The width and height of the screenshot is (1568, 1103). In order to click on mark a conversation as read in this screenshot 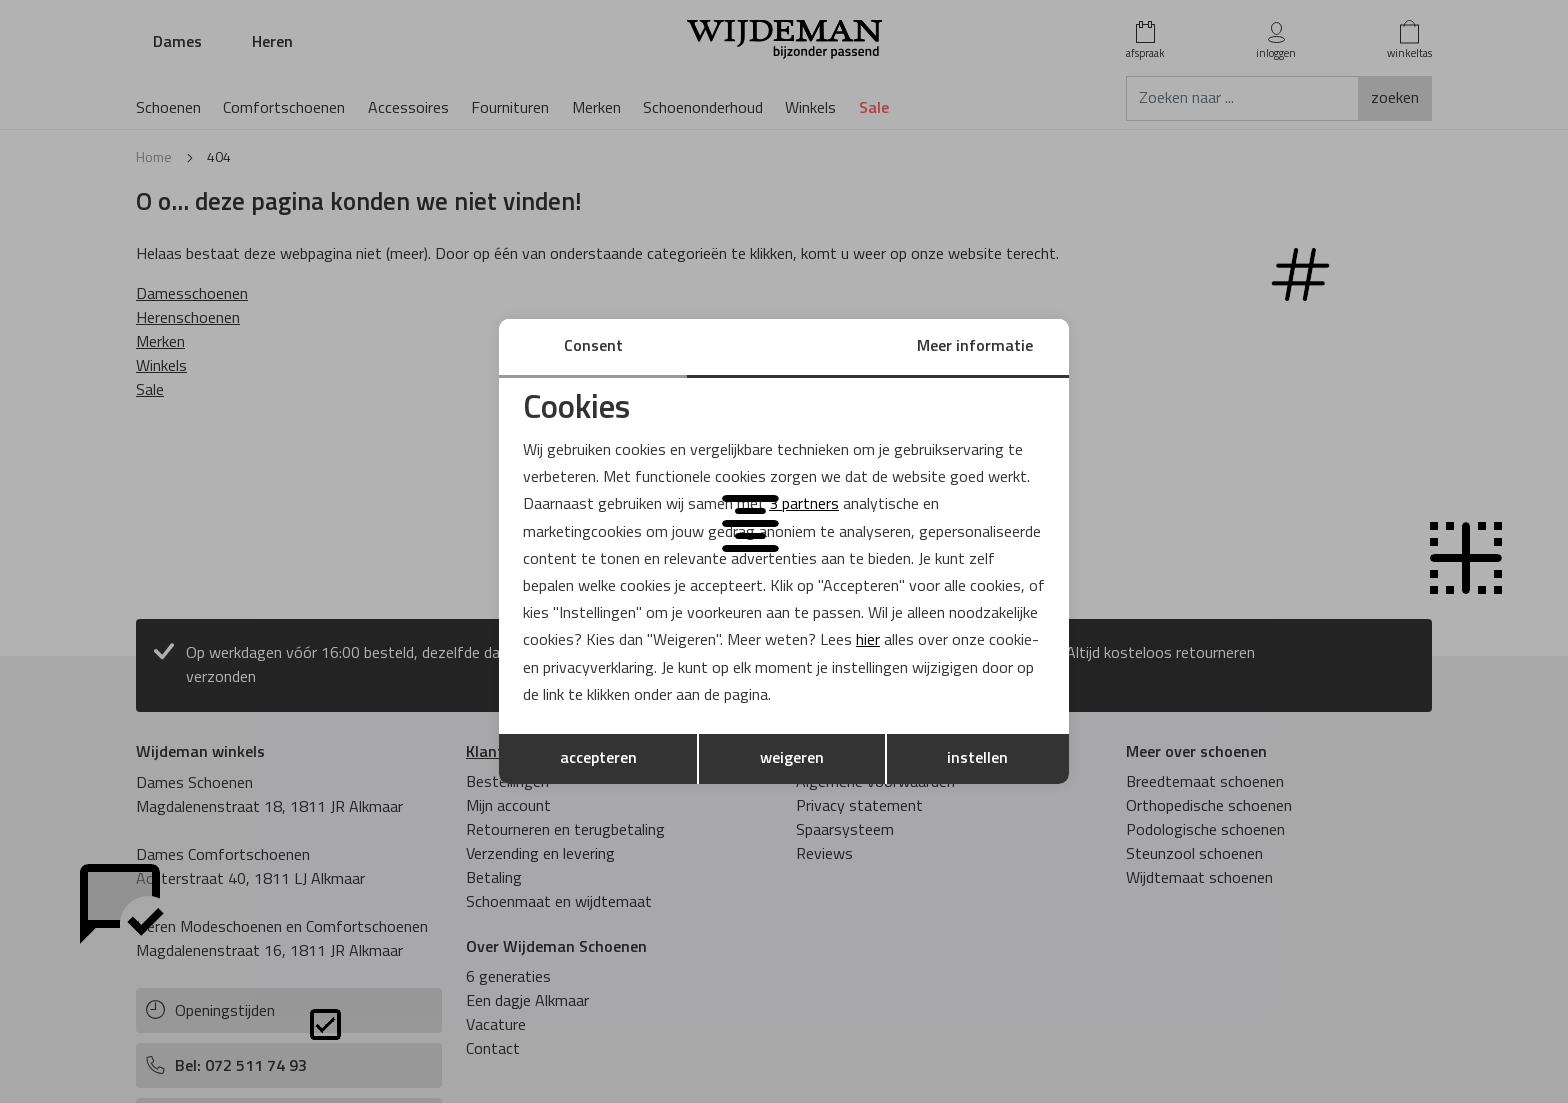, I will do `click(120, 904)`.